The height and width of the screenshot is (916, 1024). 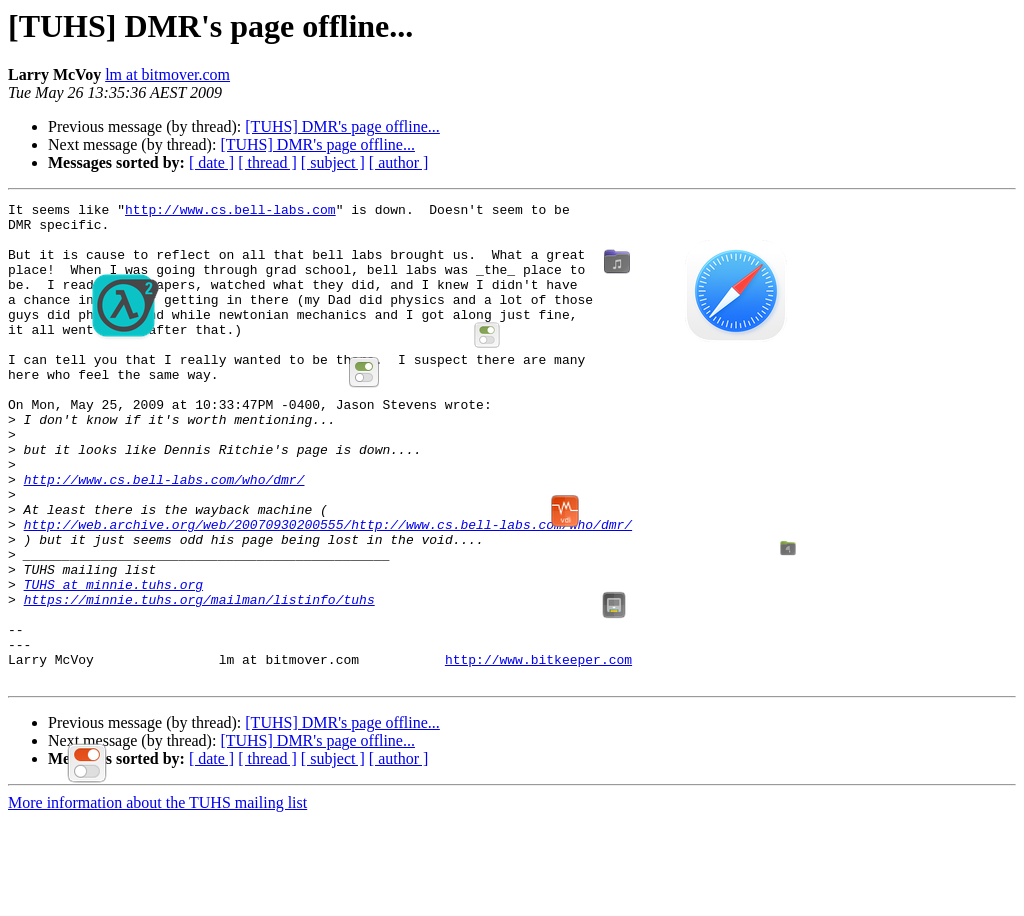 What do you see at coordinates (565, 511) in the screenshot?
I see `VirtualBox disk image file` at bounding box center [565, 511].